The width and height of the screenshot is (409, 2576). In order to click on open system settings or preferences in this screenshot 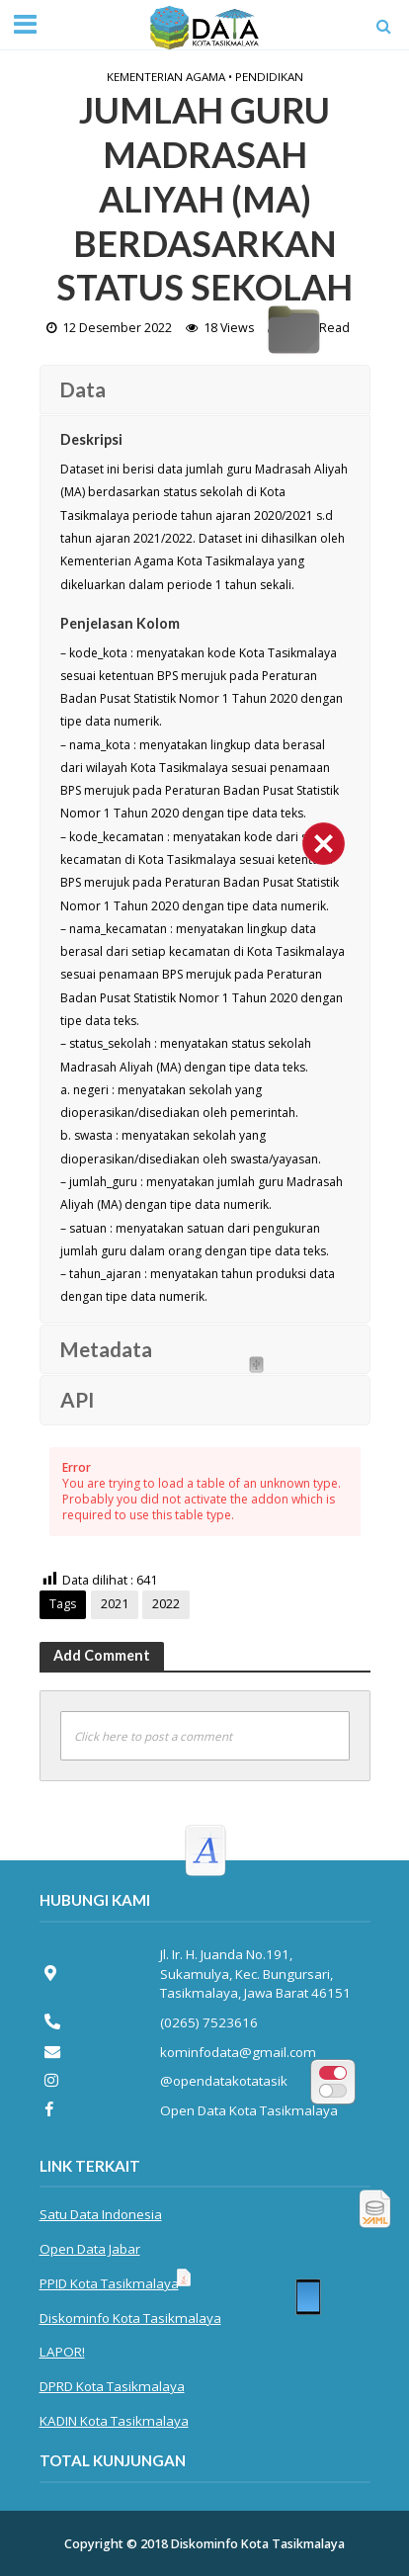, I will do `click(333, 2082)`.